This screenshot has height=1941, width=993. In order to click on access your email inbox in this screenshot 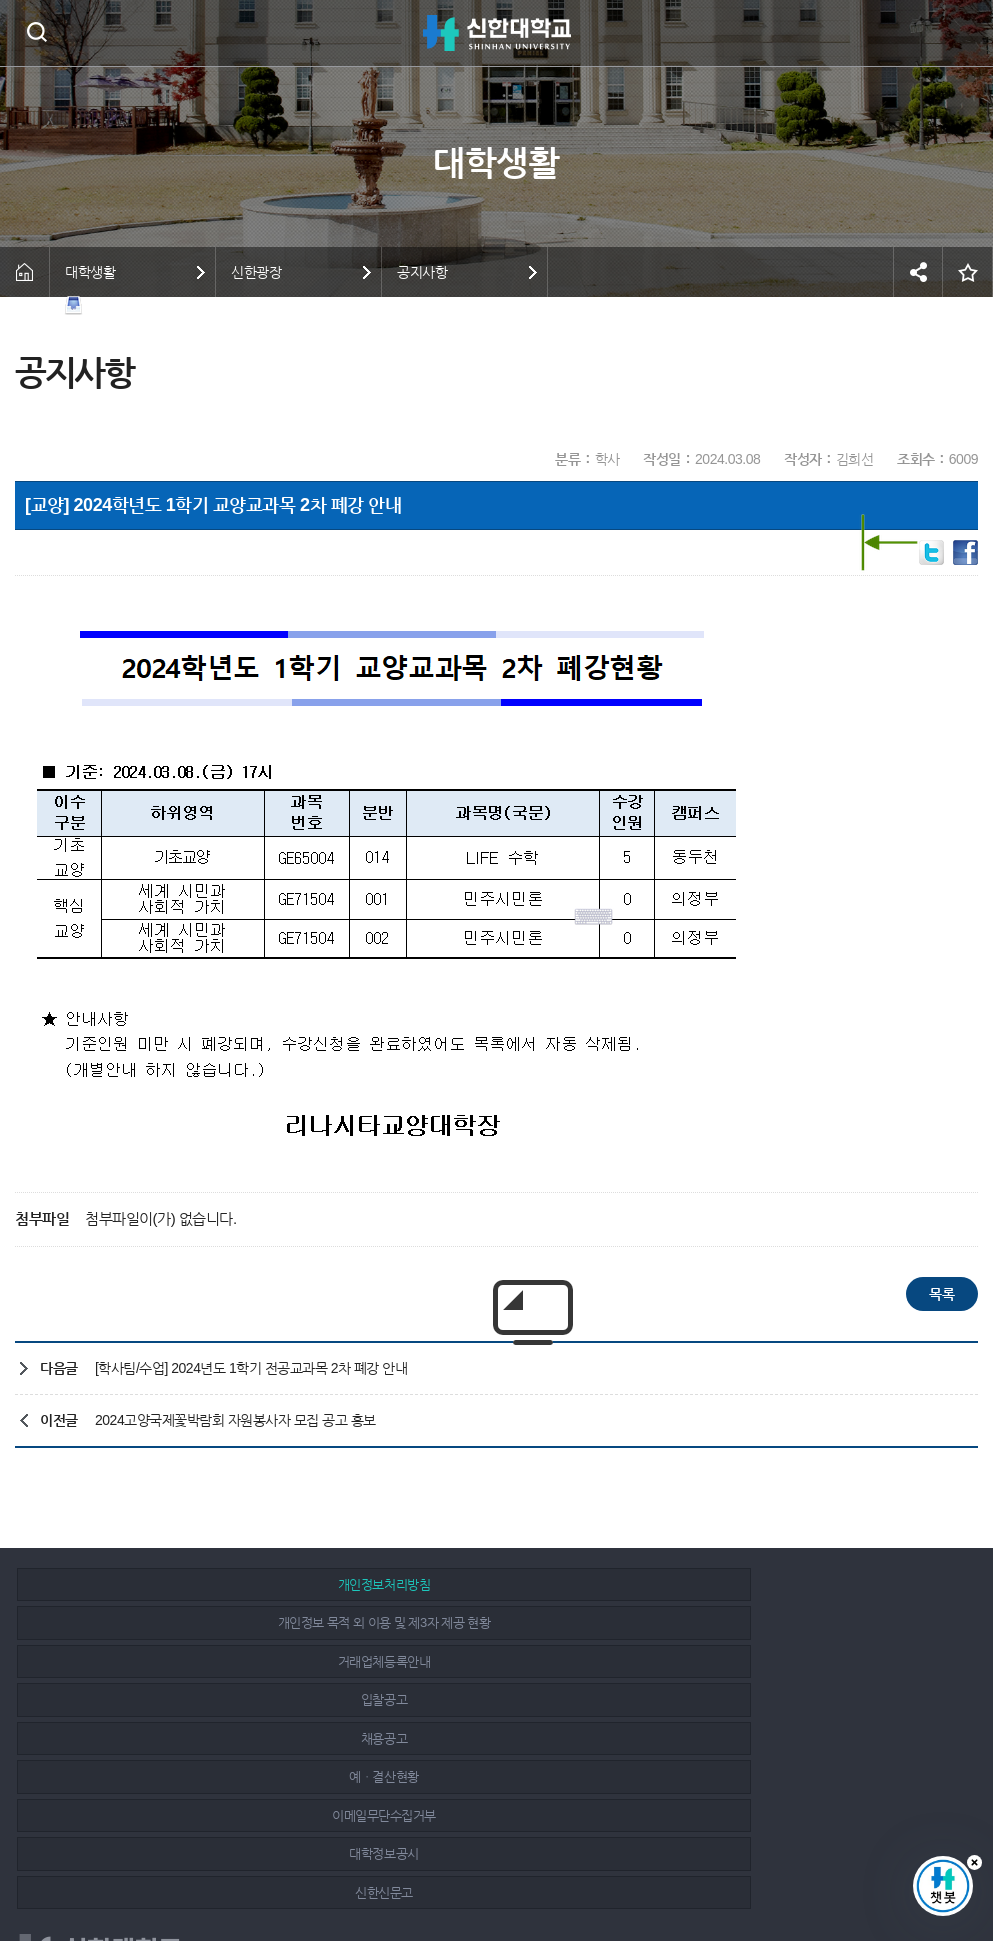, I will do `click(73, 305)`.